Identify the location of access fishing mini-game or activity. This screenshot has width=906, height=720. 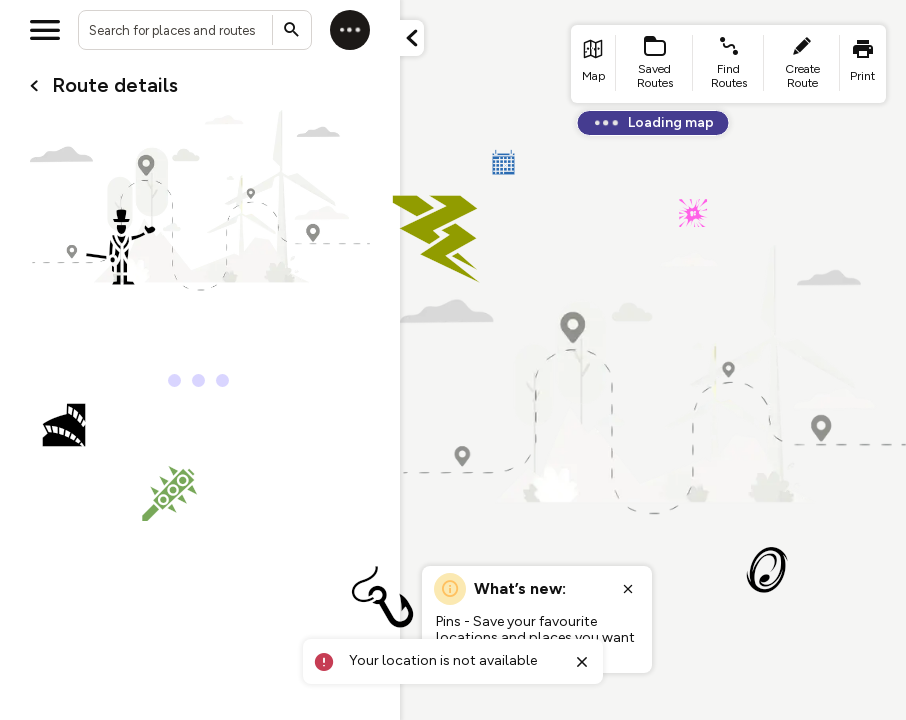
(383, 597).